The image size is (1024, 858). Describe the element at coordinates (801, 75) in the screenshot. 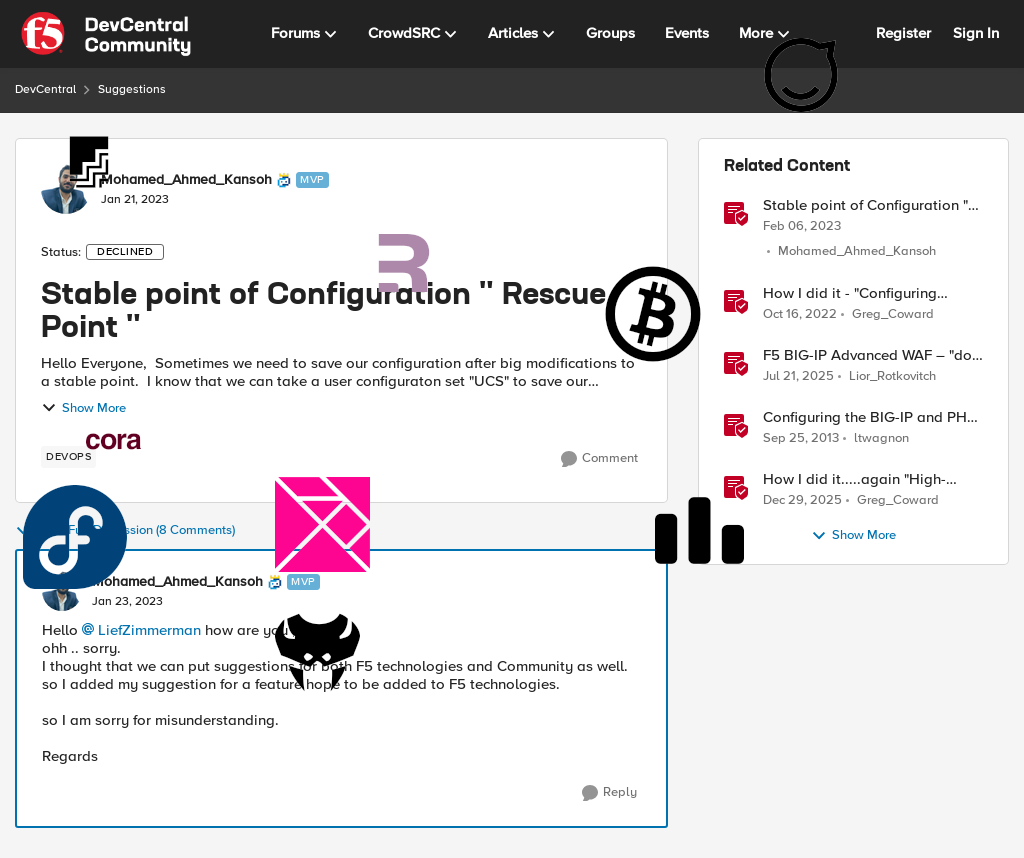

I see `open the Staffbase employee communications app` at that location.